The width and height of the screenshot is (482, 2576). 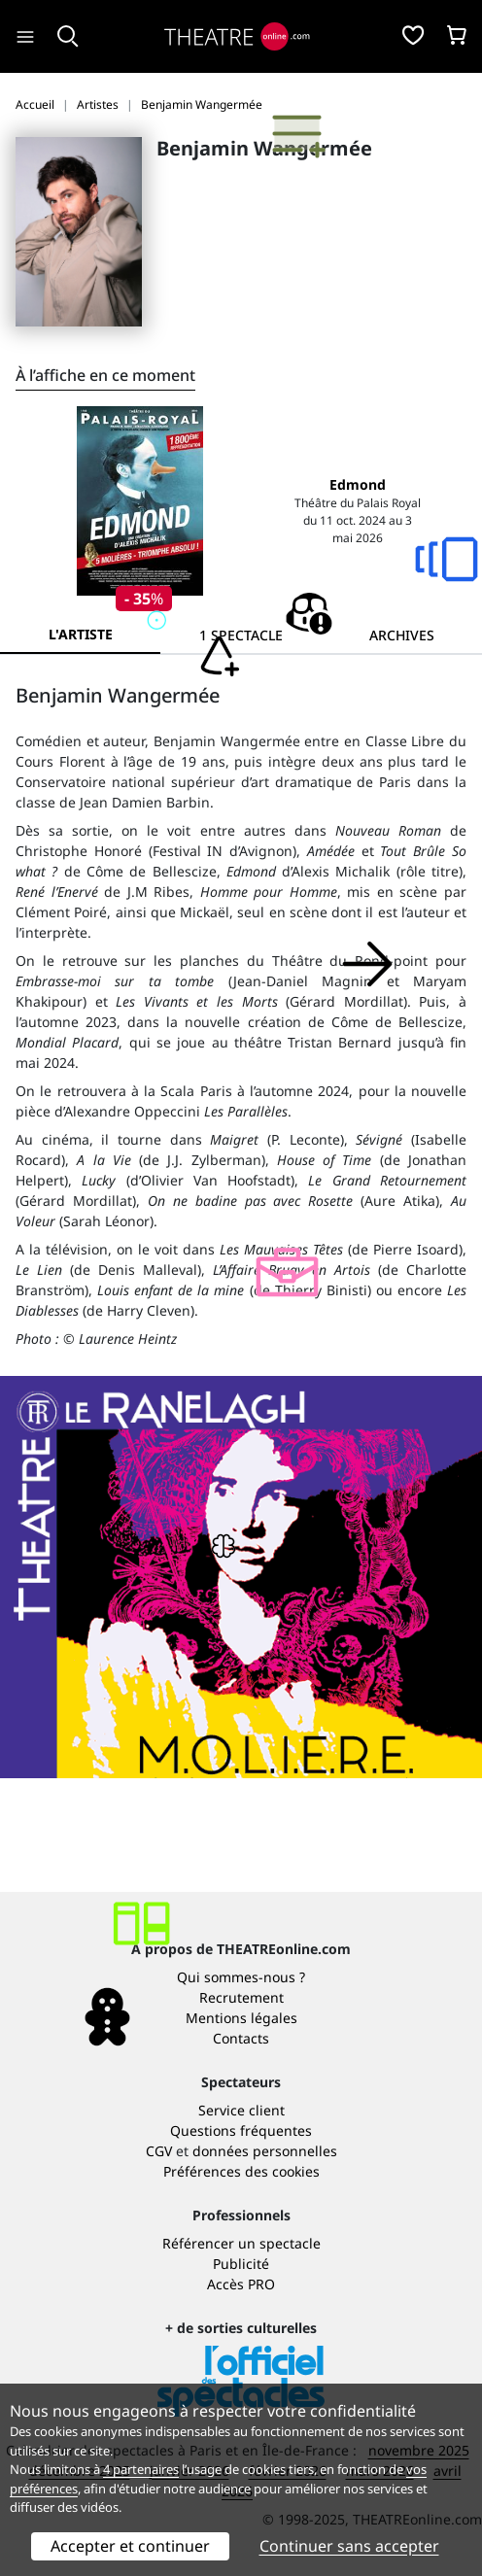 I want to click on gingerbread man cookie icon, so click(x=107, y=2016).